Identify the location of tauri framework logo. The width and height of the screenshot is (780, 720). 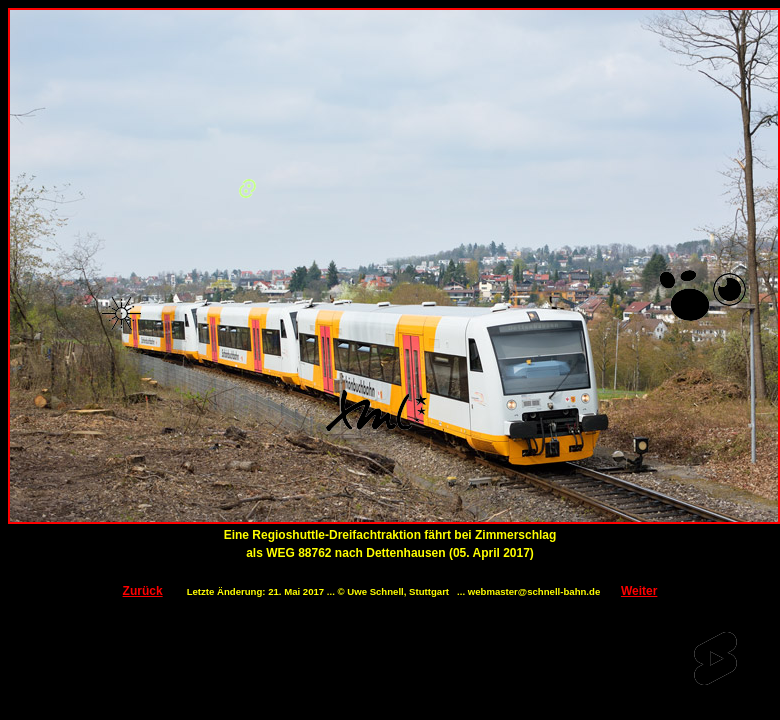
(247, 188).